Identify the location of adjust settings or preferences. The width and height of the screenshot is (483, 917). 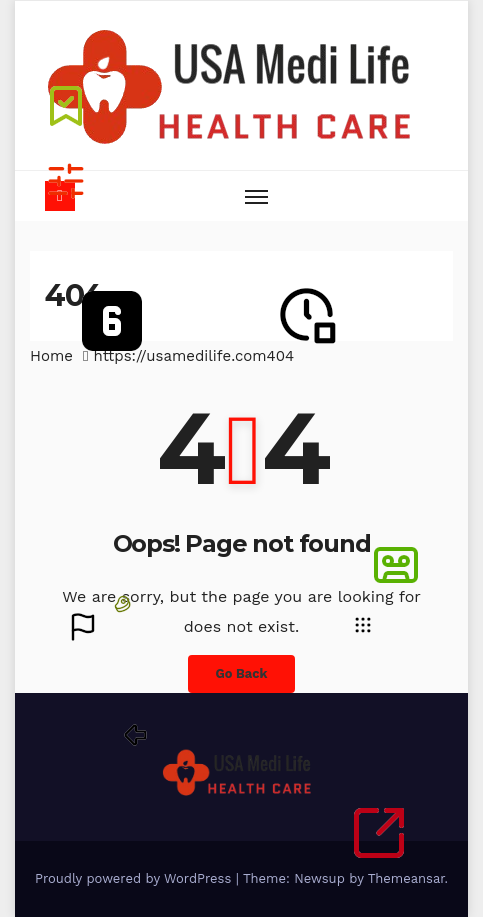
(66, 181).